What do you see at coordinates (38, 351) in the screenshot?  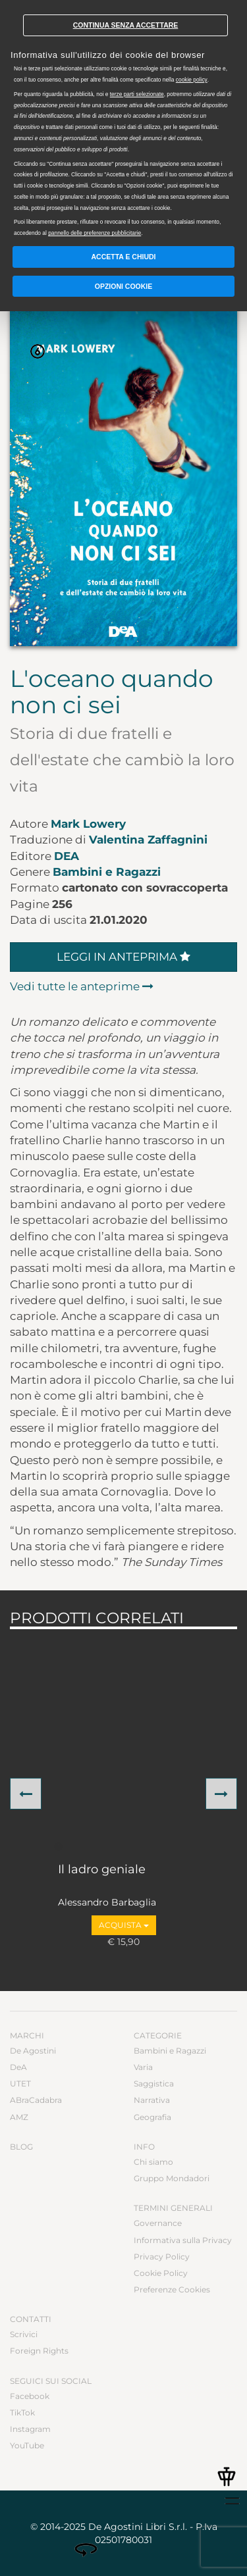 I see `indicates step six in a numbered sequence` at bounding box center [38, 351].